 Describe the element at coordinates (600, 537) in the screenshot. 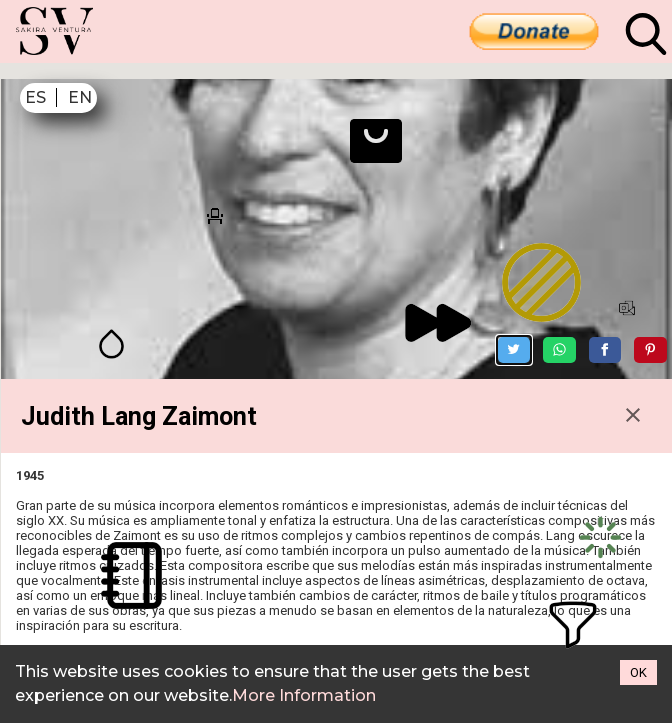

I see `indicates content is loading` at that location.